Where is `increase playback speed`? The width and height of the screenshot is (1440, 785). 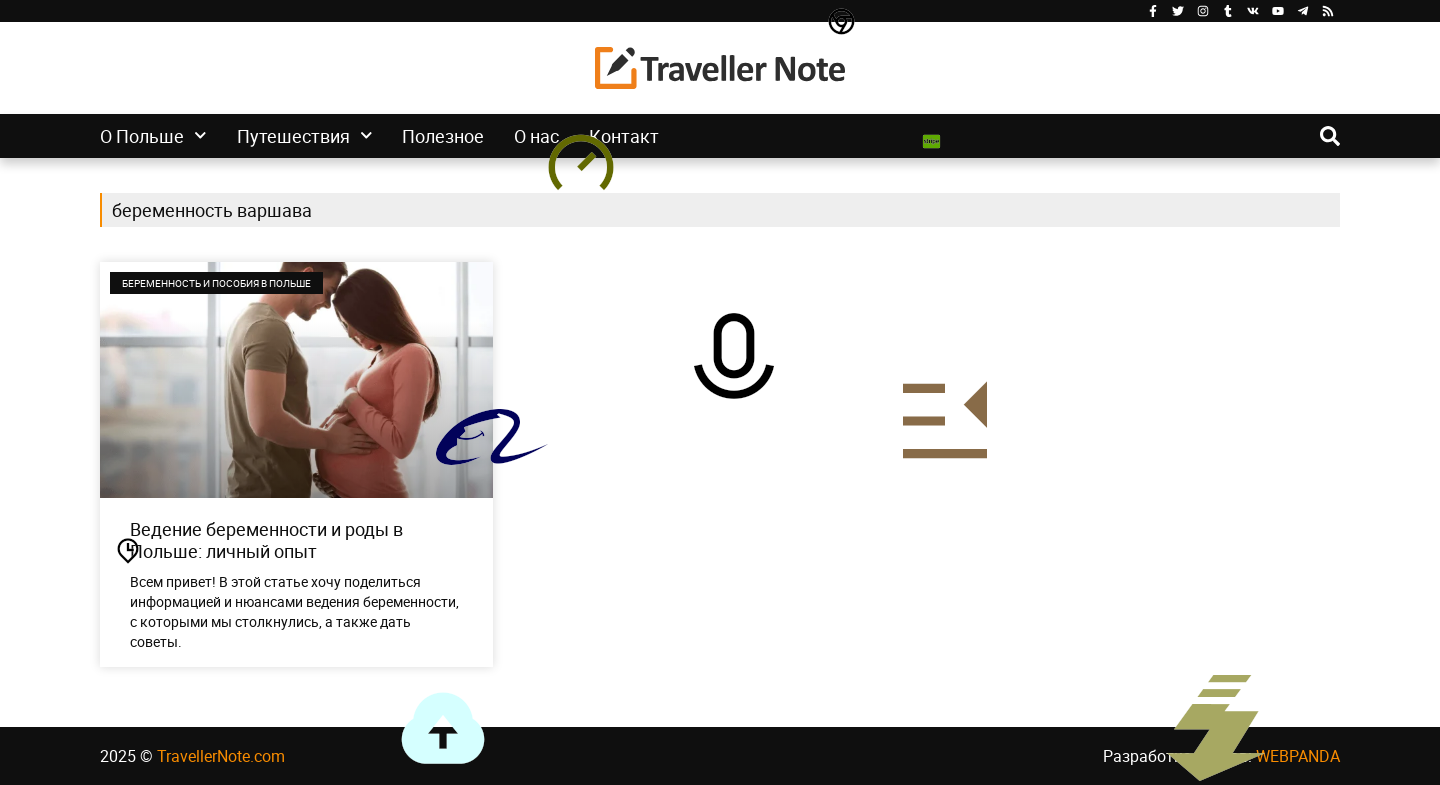 increase playback speed is located at coordinates (581, 164).